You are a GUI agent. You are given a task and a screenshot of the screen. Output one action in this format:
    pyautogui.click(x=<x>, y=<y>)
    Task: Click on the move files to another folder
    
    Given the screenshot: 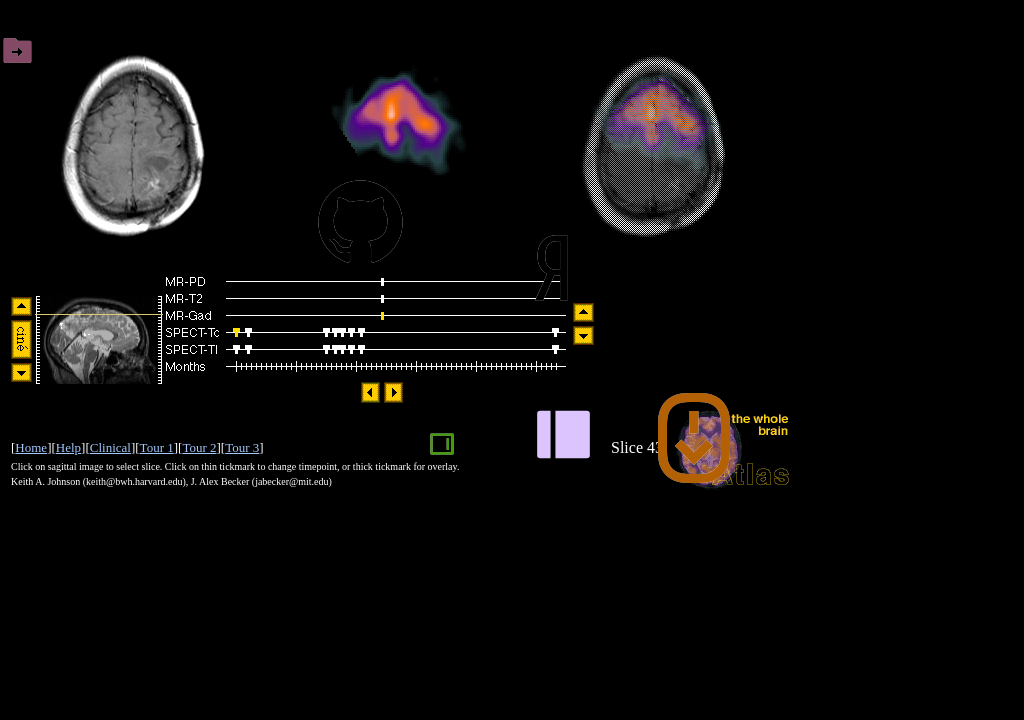 What is the action you would take?
    pyautogui.click(x=17, y=50)
    